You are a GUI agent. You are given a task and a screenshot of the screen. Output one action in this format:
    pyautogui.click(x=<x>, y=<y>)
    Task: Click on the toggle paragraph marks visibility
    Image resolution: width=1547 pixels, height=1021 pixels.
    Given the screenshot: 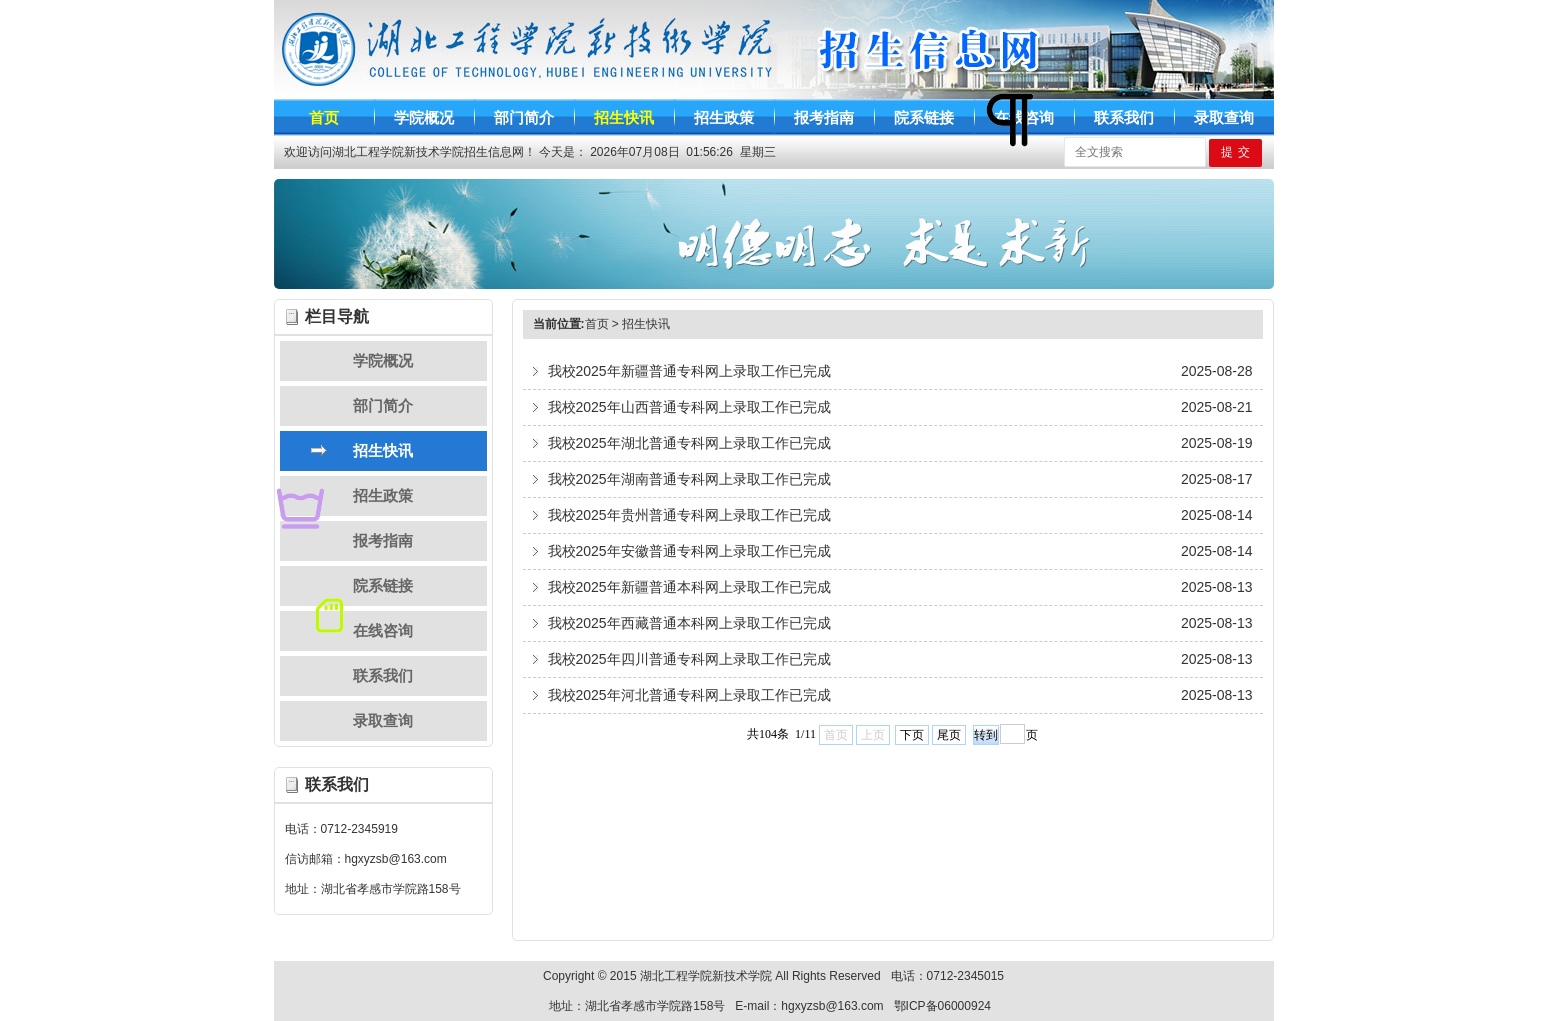 What is the action you would take?
    pyautogui.click(x=1010, y=120)
    